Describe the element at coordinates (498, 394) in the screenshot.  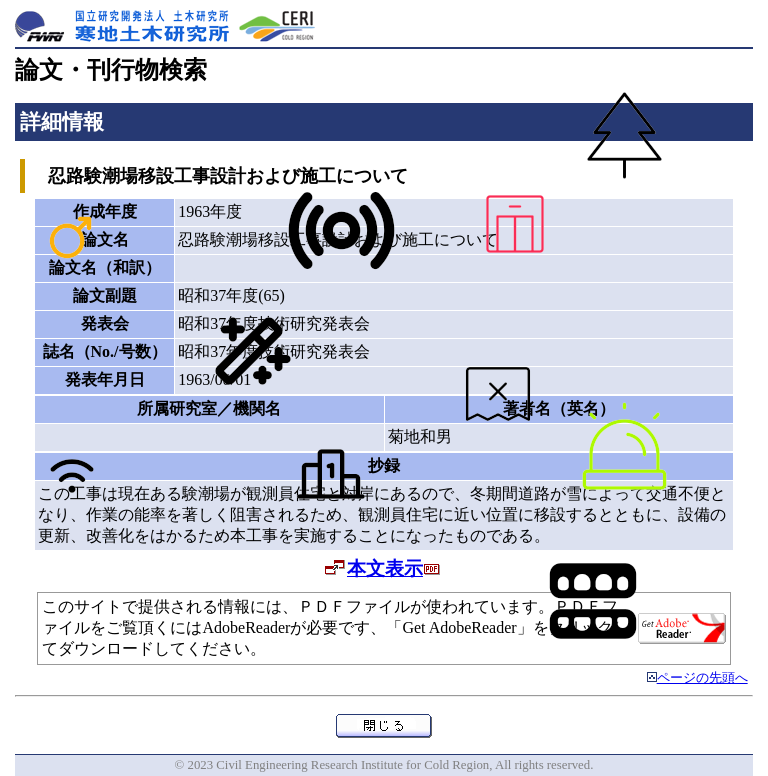
I see `cancel or void a receipt` at that location.